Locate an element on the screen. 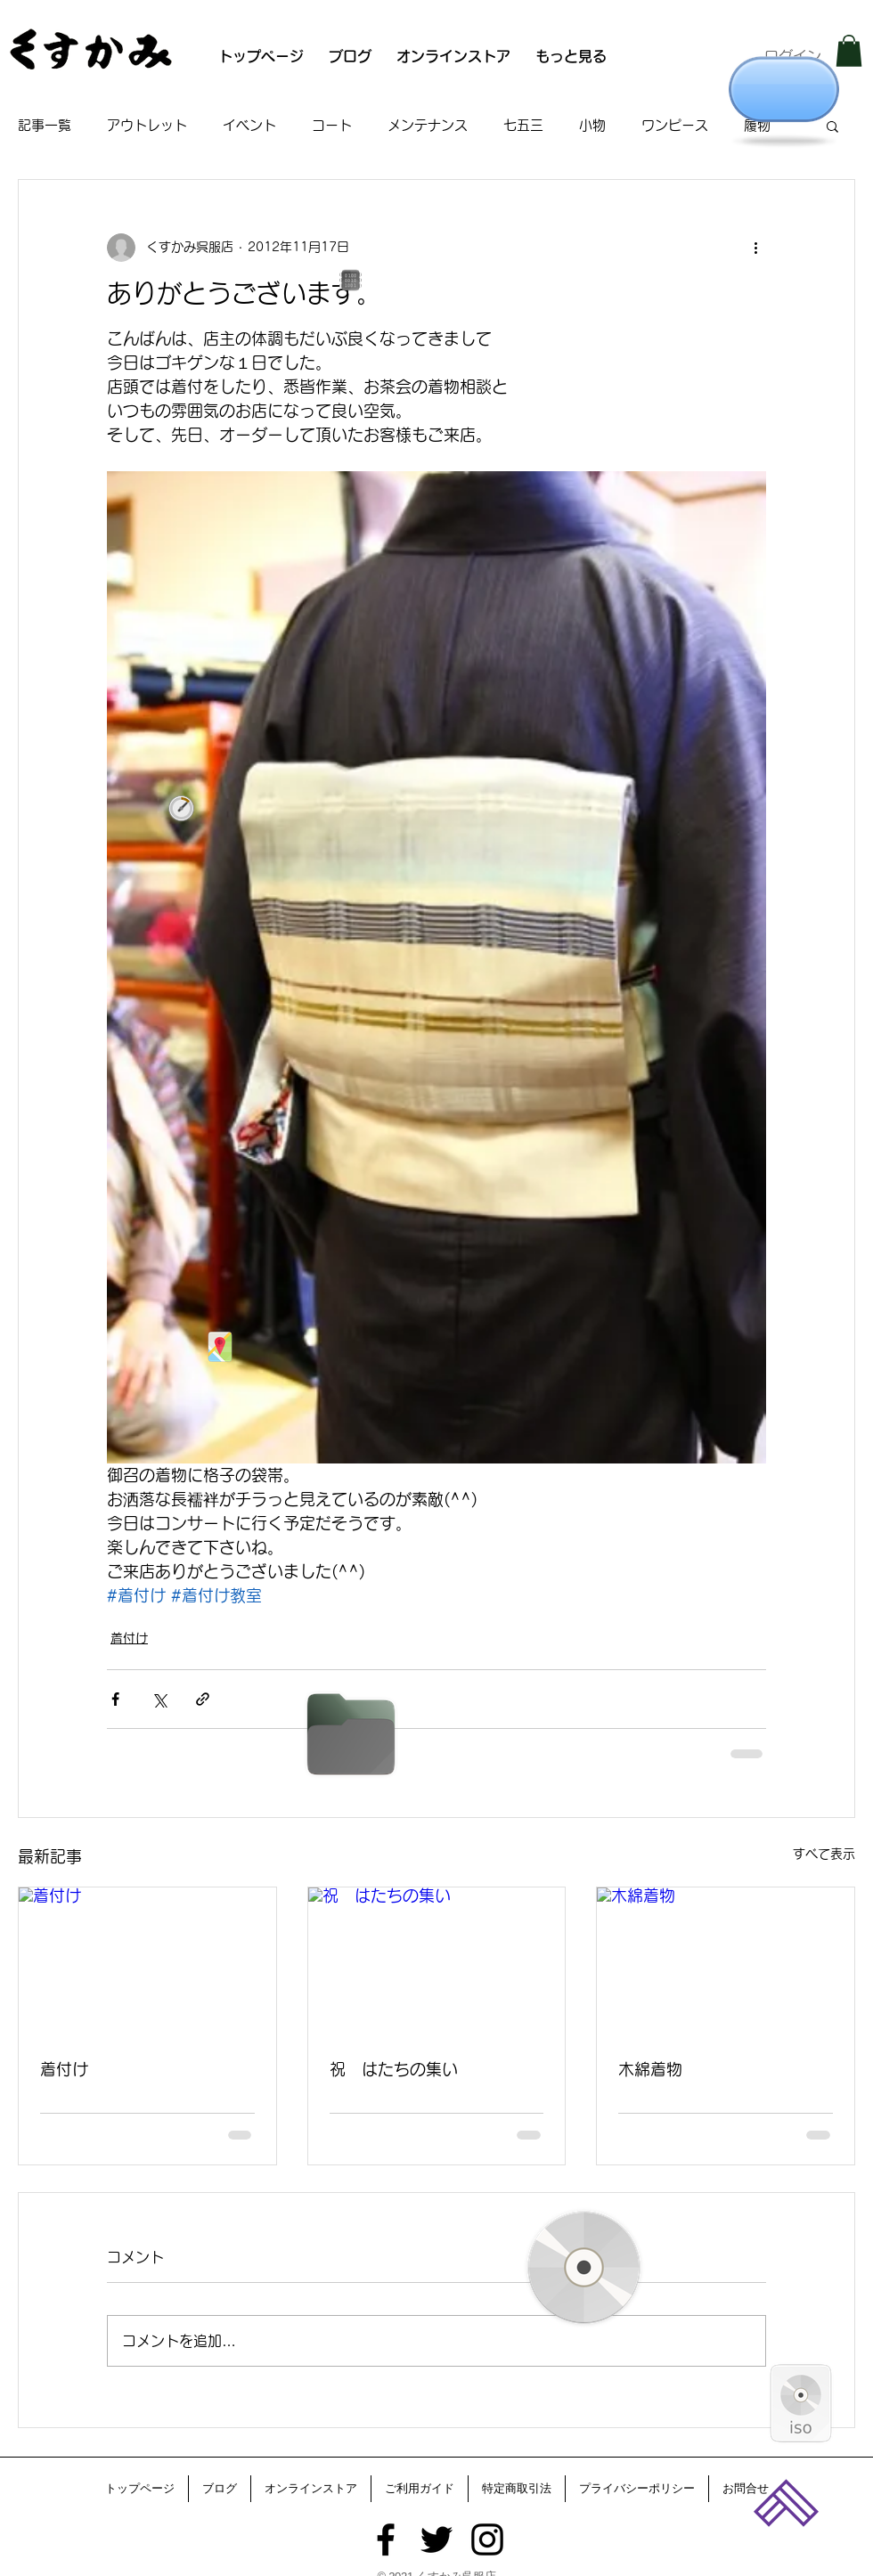 Image resolution: width=873 pixels, height=2576 pixels. open sysprof system profiler is located at coordinates (181, 808).